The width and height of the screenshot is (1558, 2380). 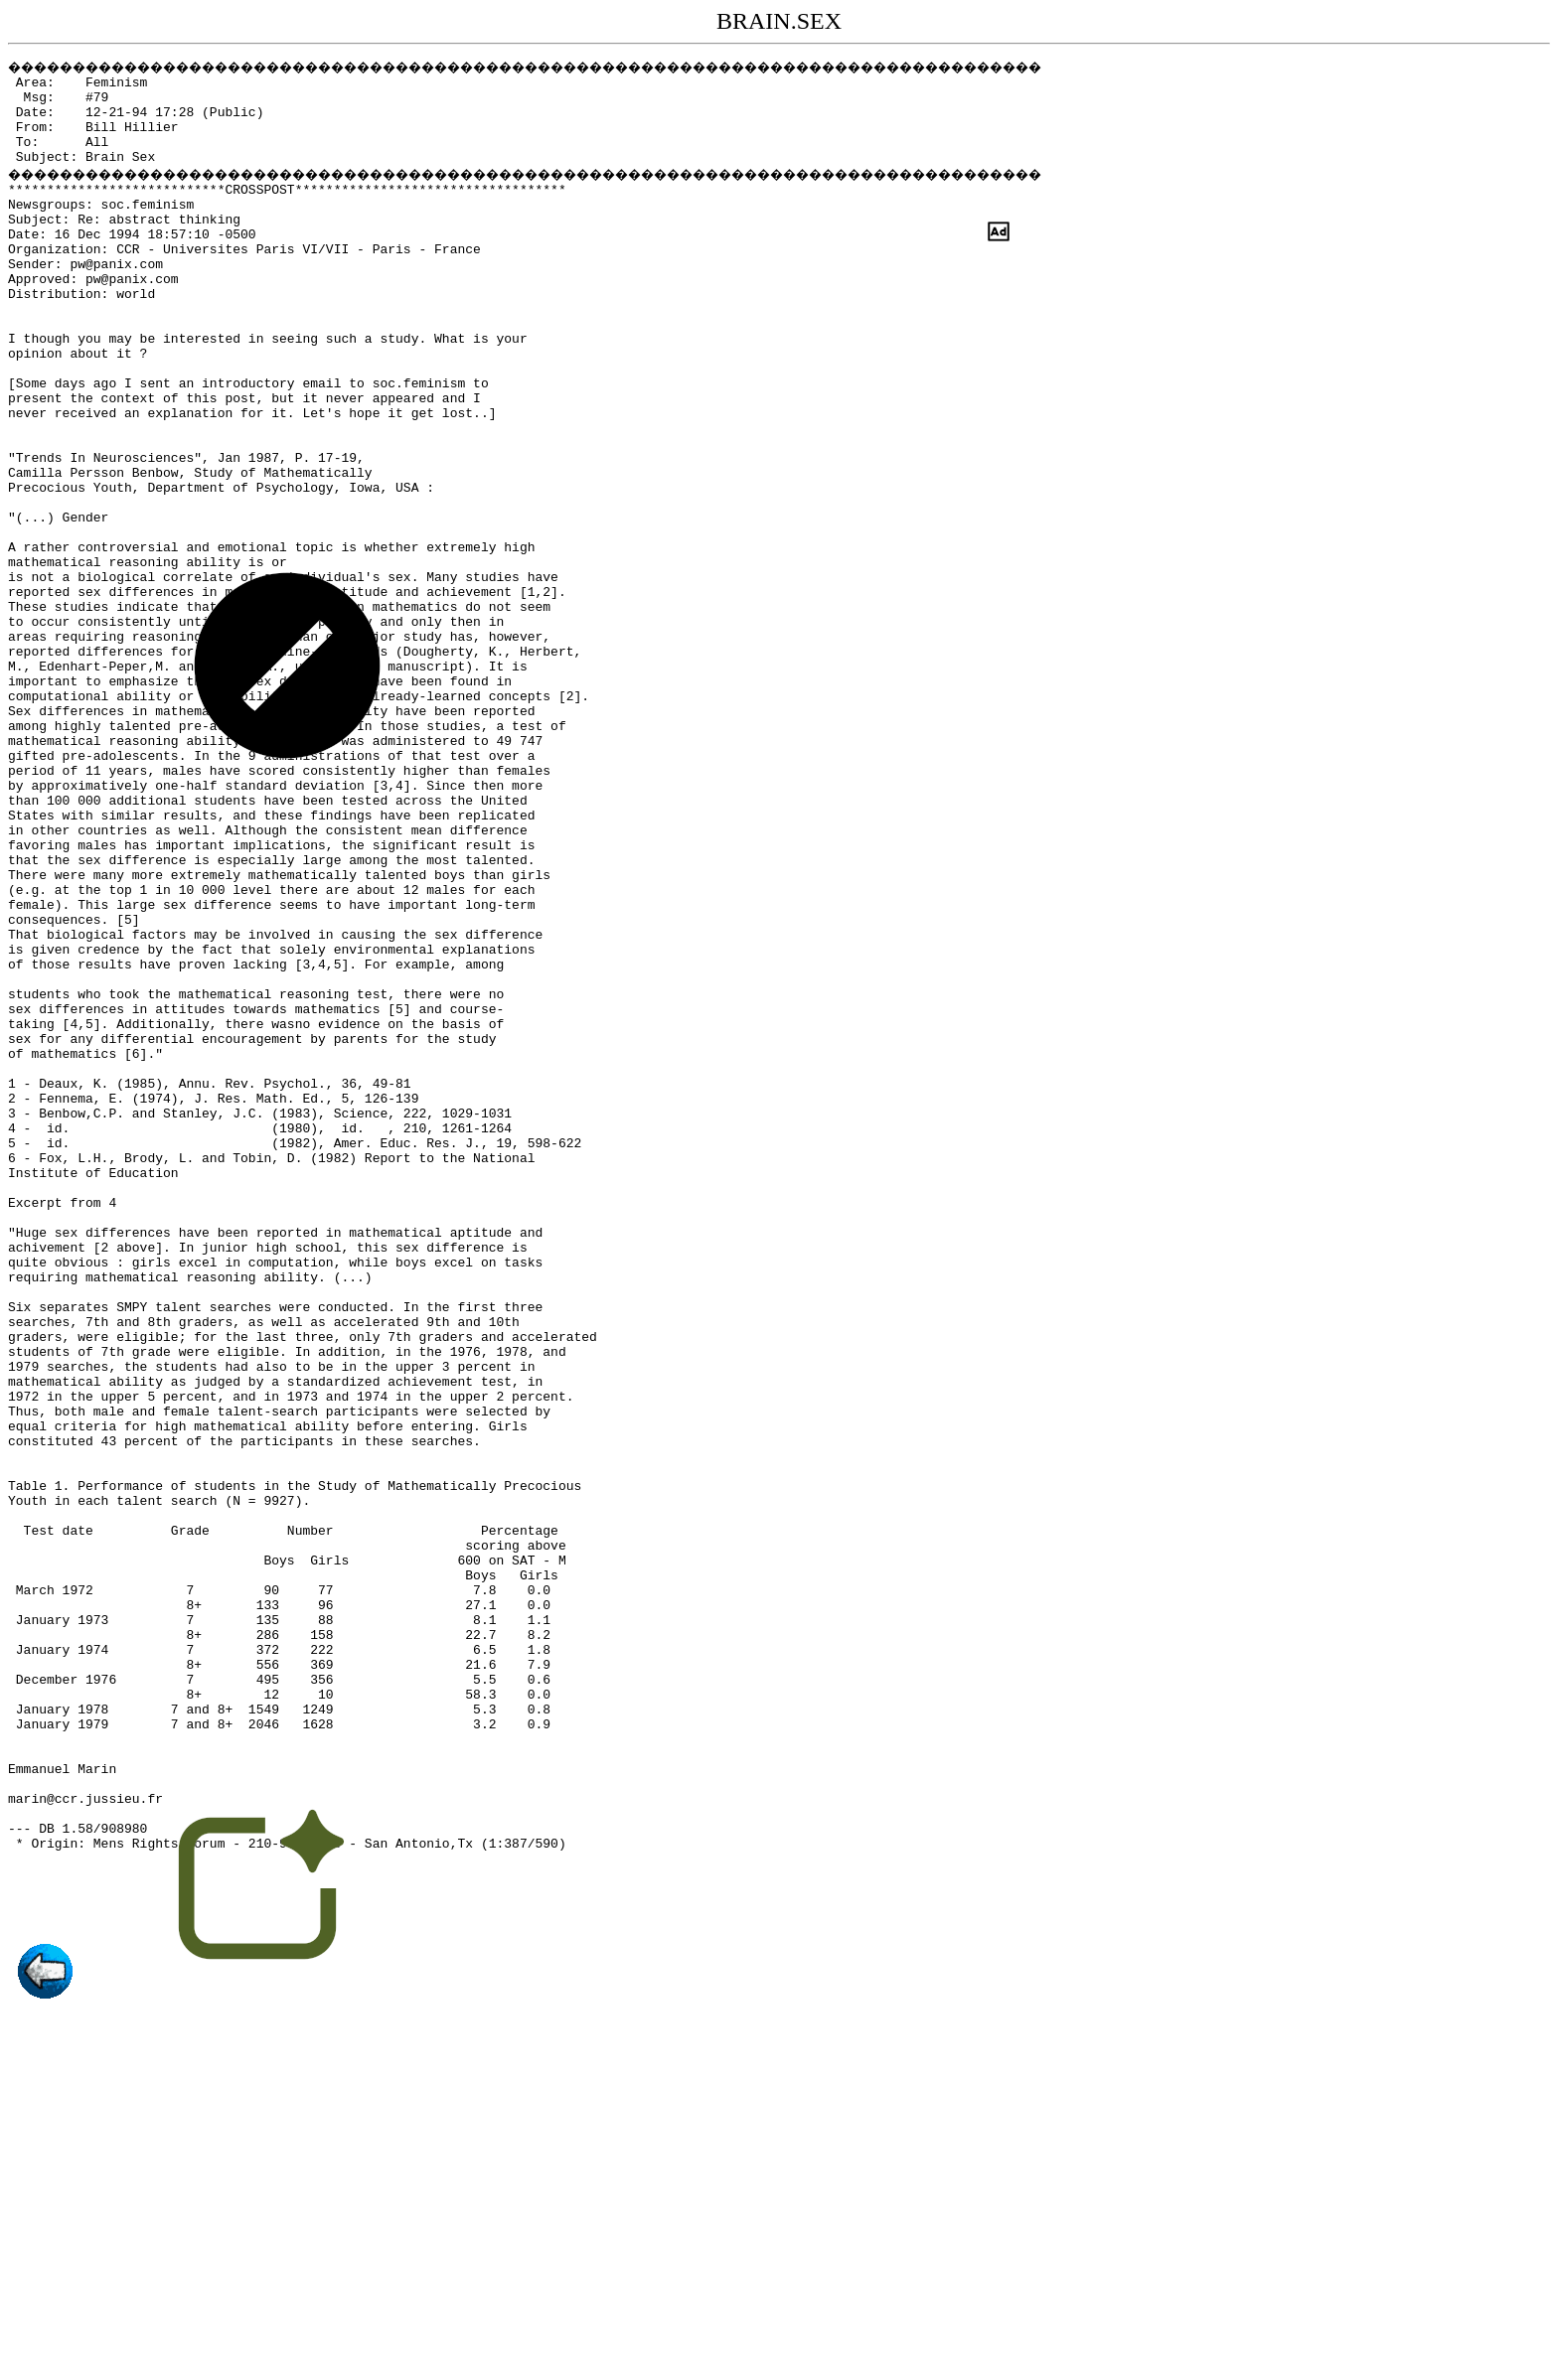 I want to click on generate content using AI, so click(x=257, y=1888).